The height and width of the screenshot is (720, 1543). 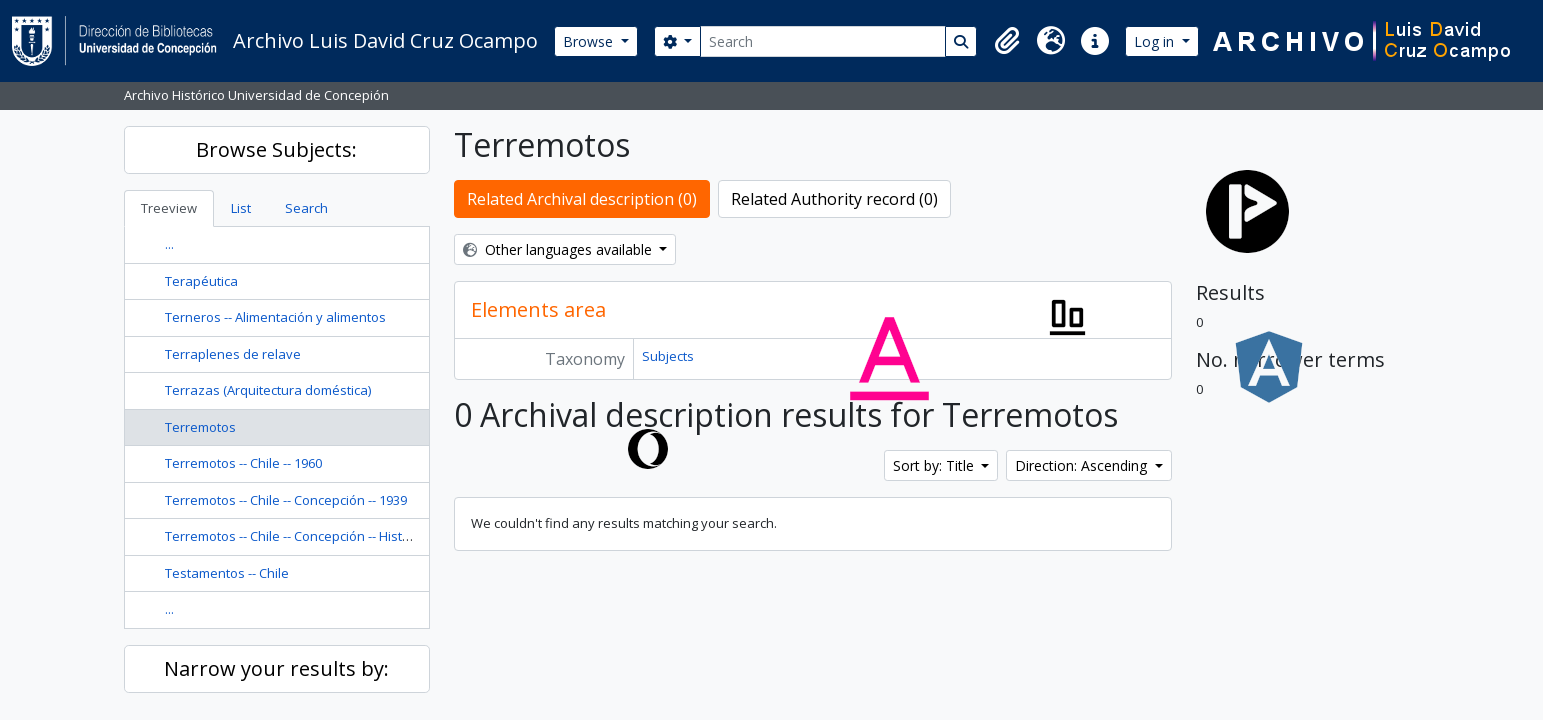 What do you see at coordinates (1247, 211) in the screenshot?
I see `open picarto.tv streaming platform` at bounding box center [1247, 211].